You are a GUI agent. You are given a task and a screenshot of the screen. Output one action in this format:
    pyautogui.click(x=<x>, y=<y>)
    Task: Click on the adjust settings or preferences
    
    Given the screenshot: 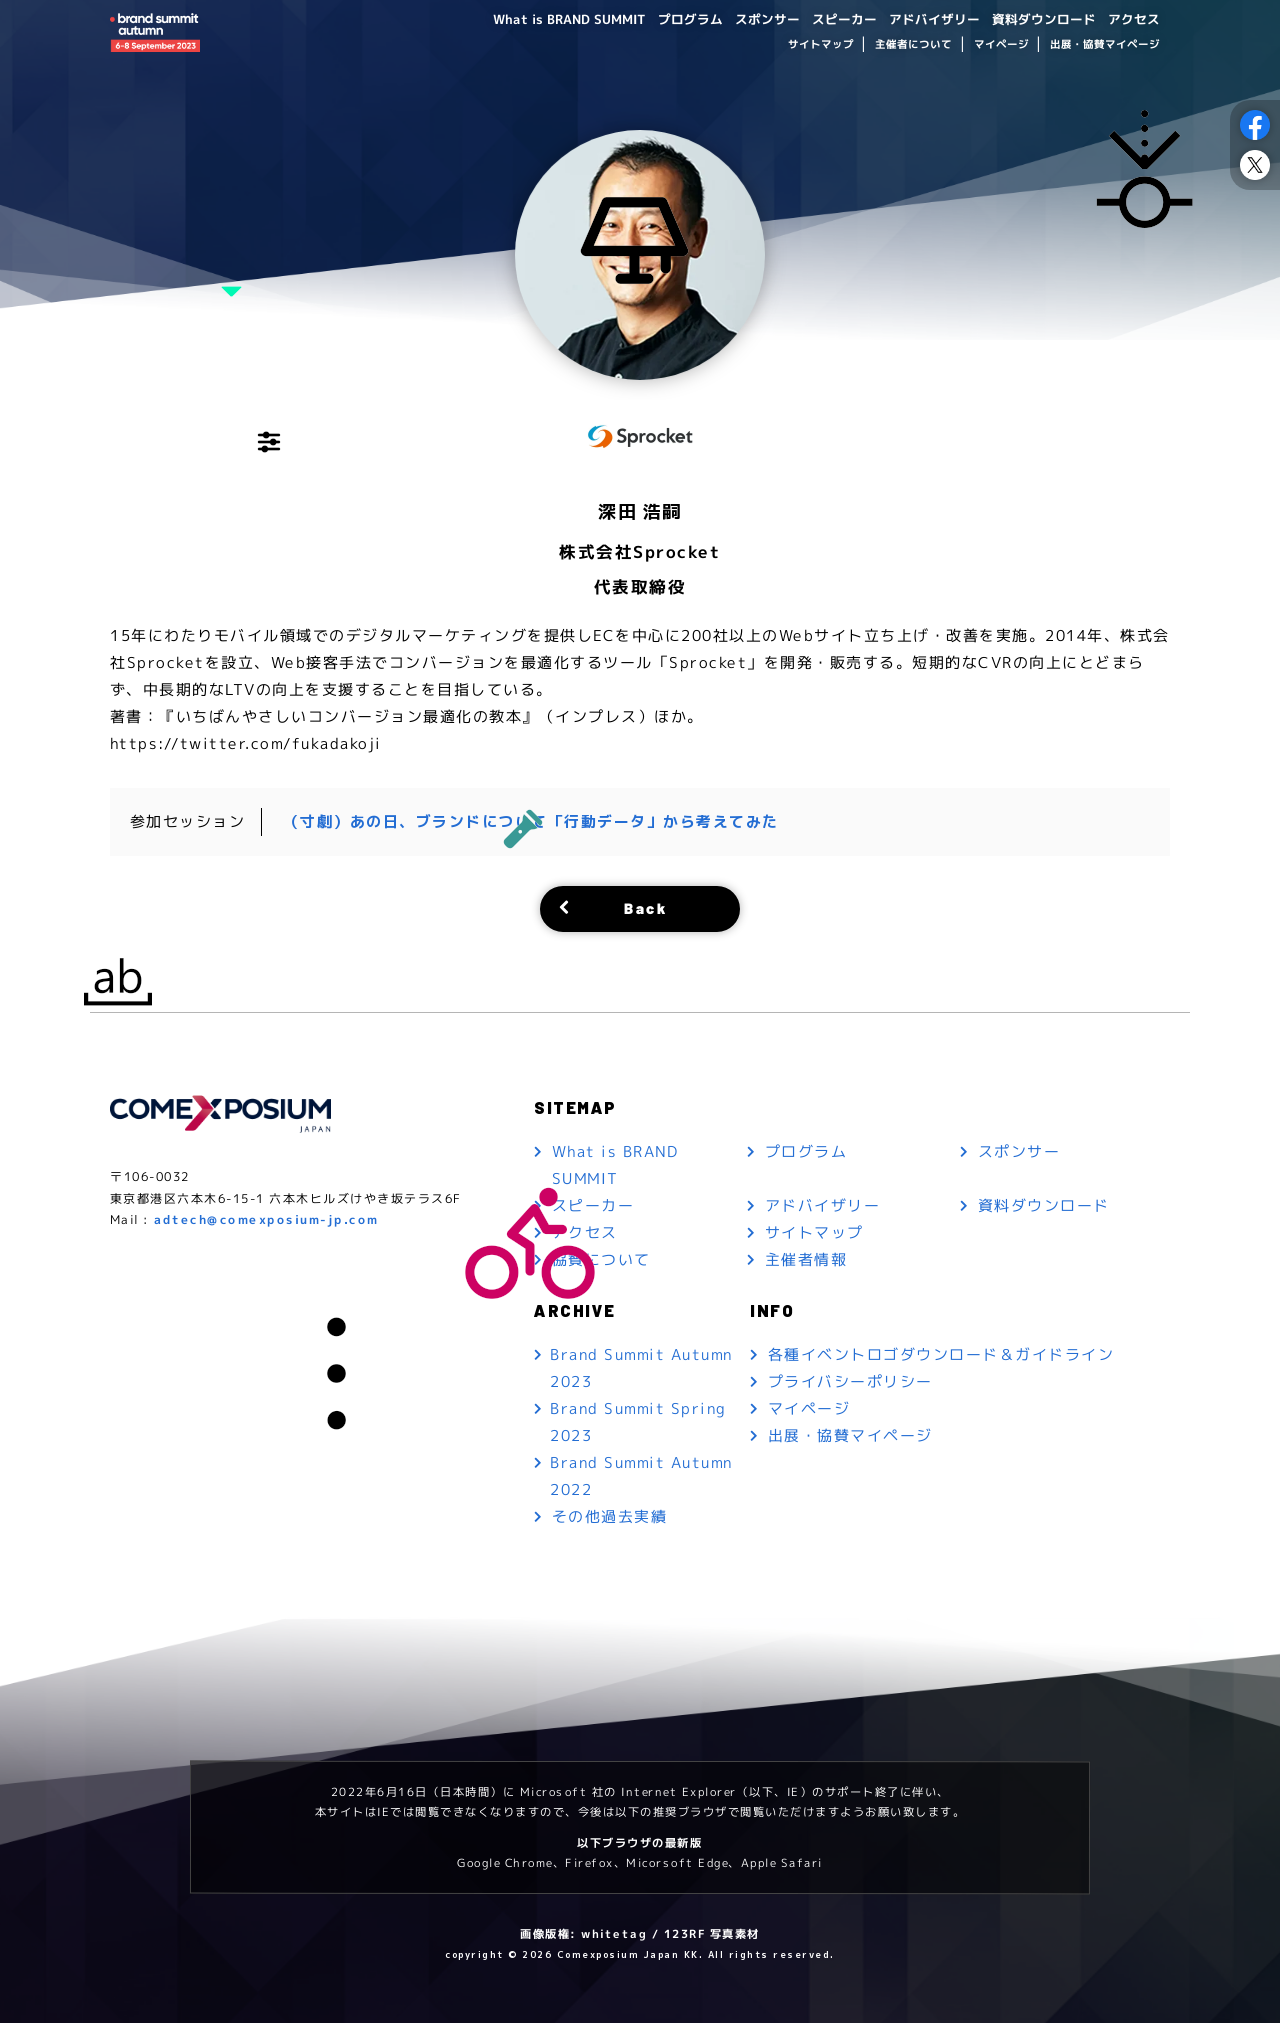 What is the action you would take?
    pyautogui.click(x=269, y=442)
    